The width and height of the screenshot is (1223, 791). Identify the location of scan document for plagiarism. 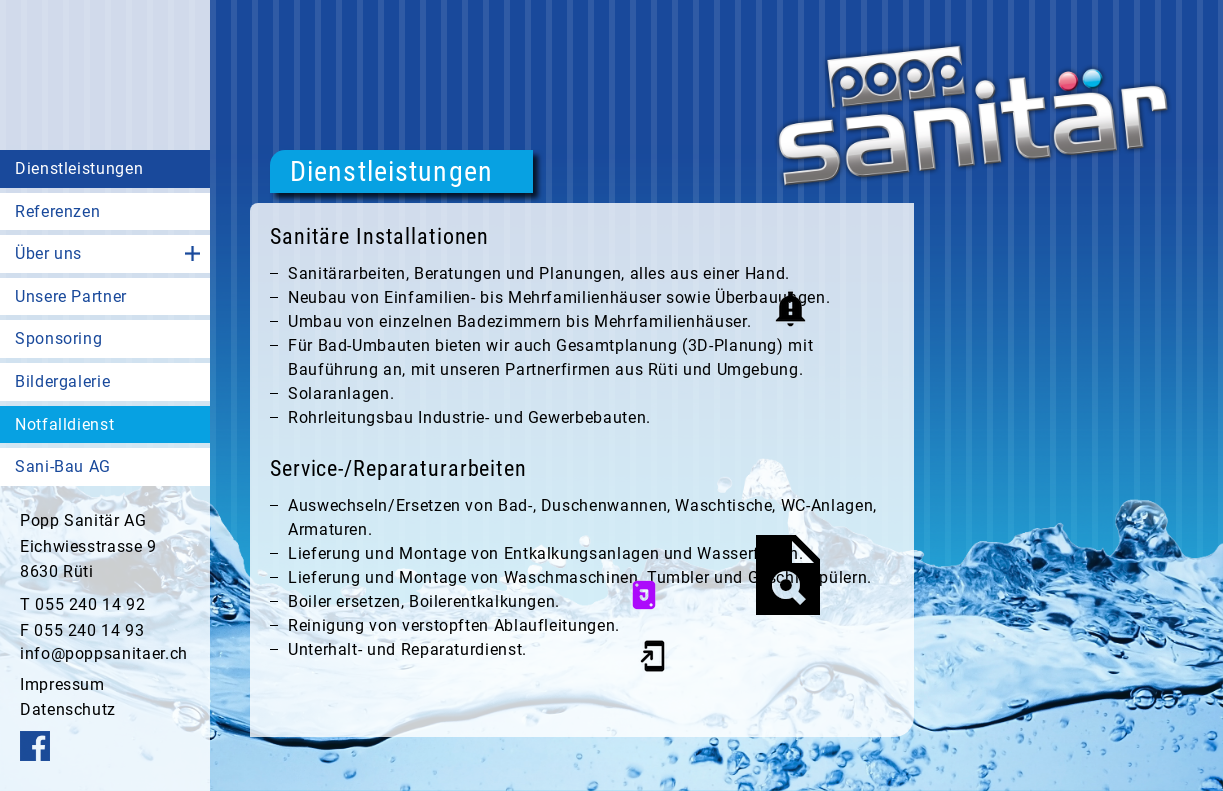
(788, 575).